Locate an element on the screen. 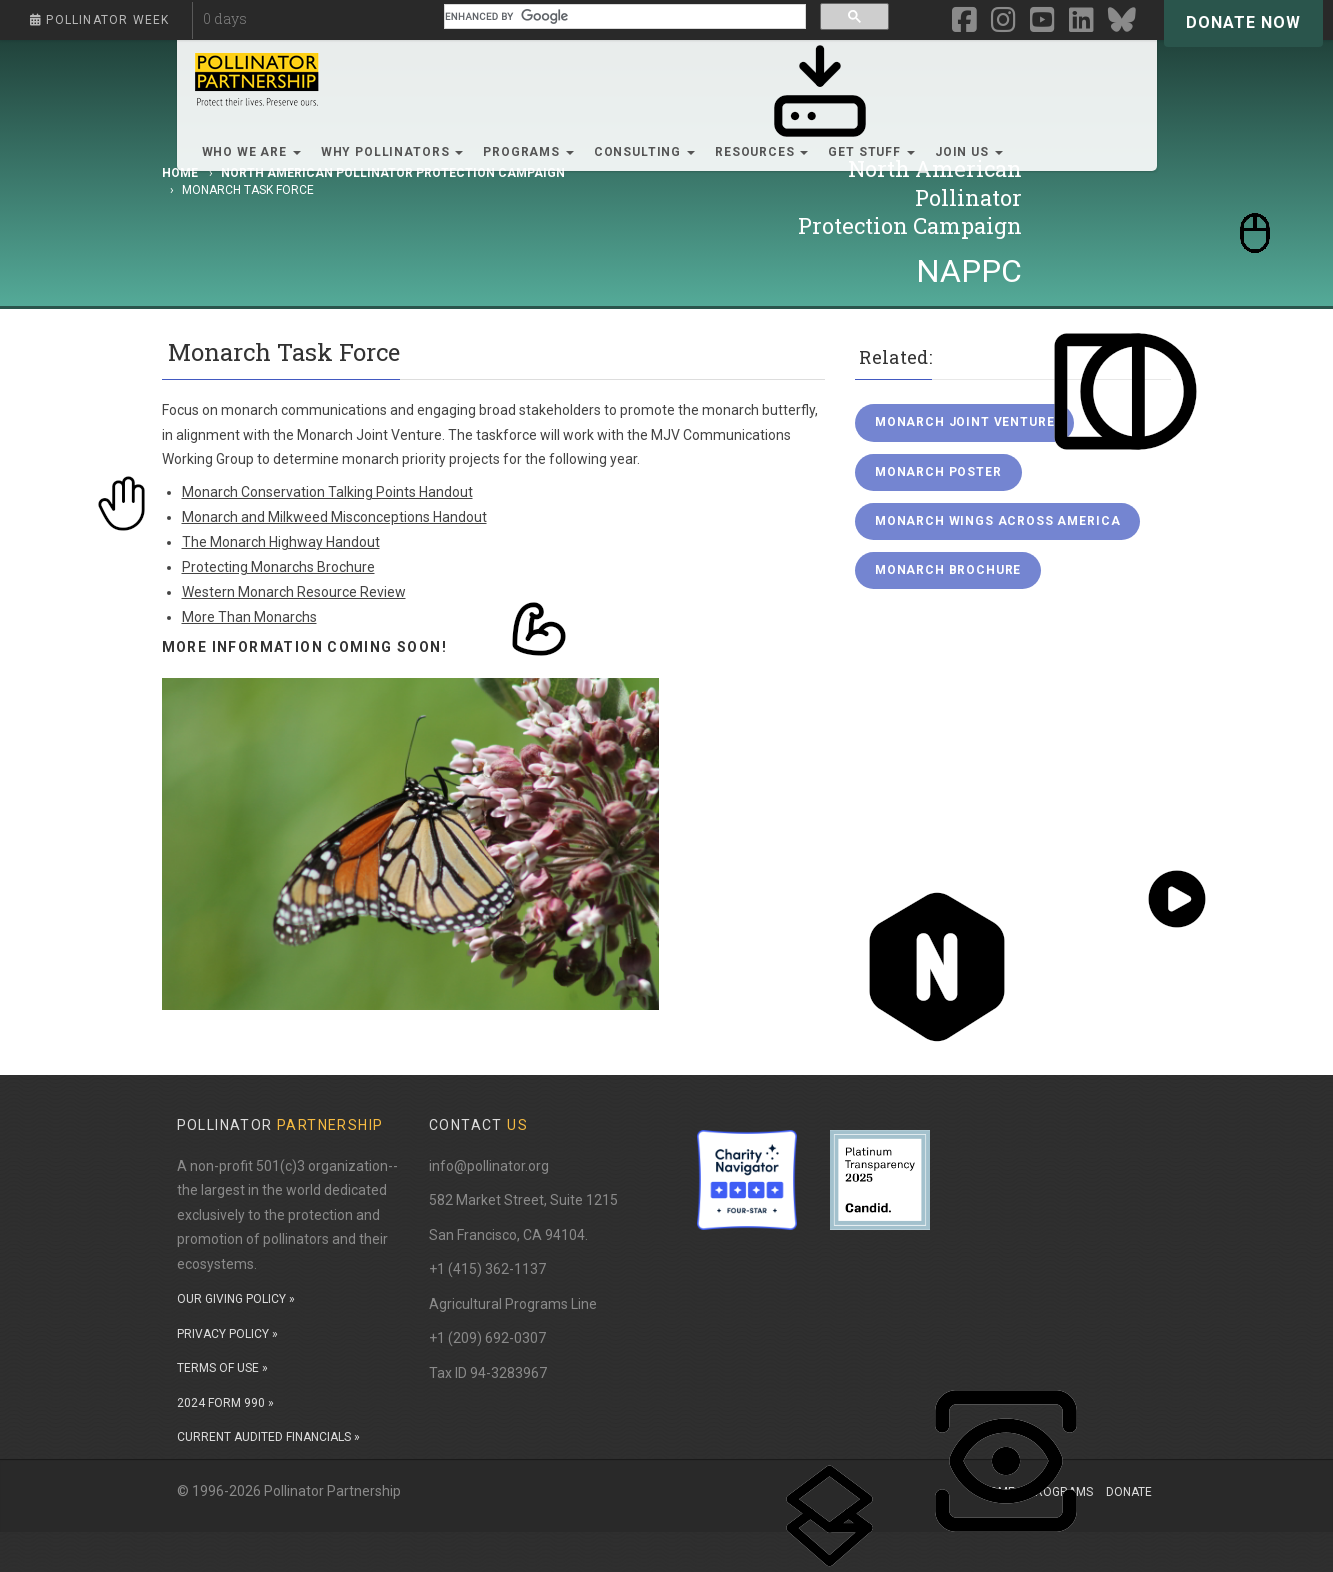 This screenshot has height=1572, width=1333. mouse input device settings is located at coordinates (1255, 233).